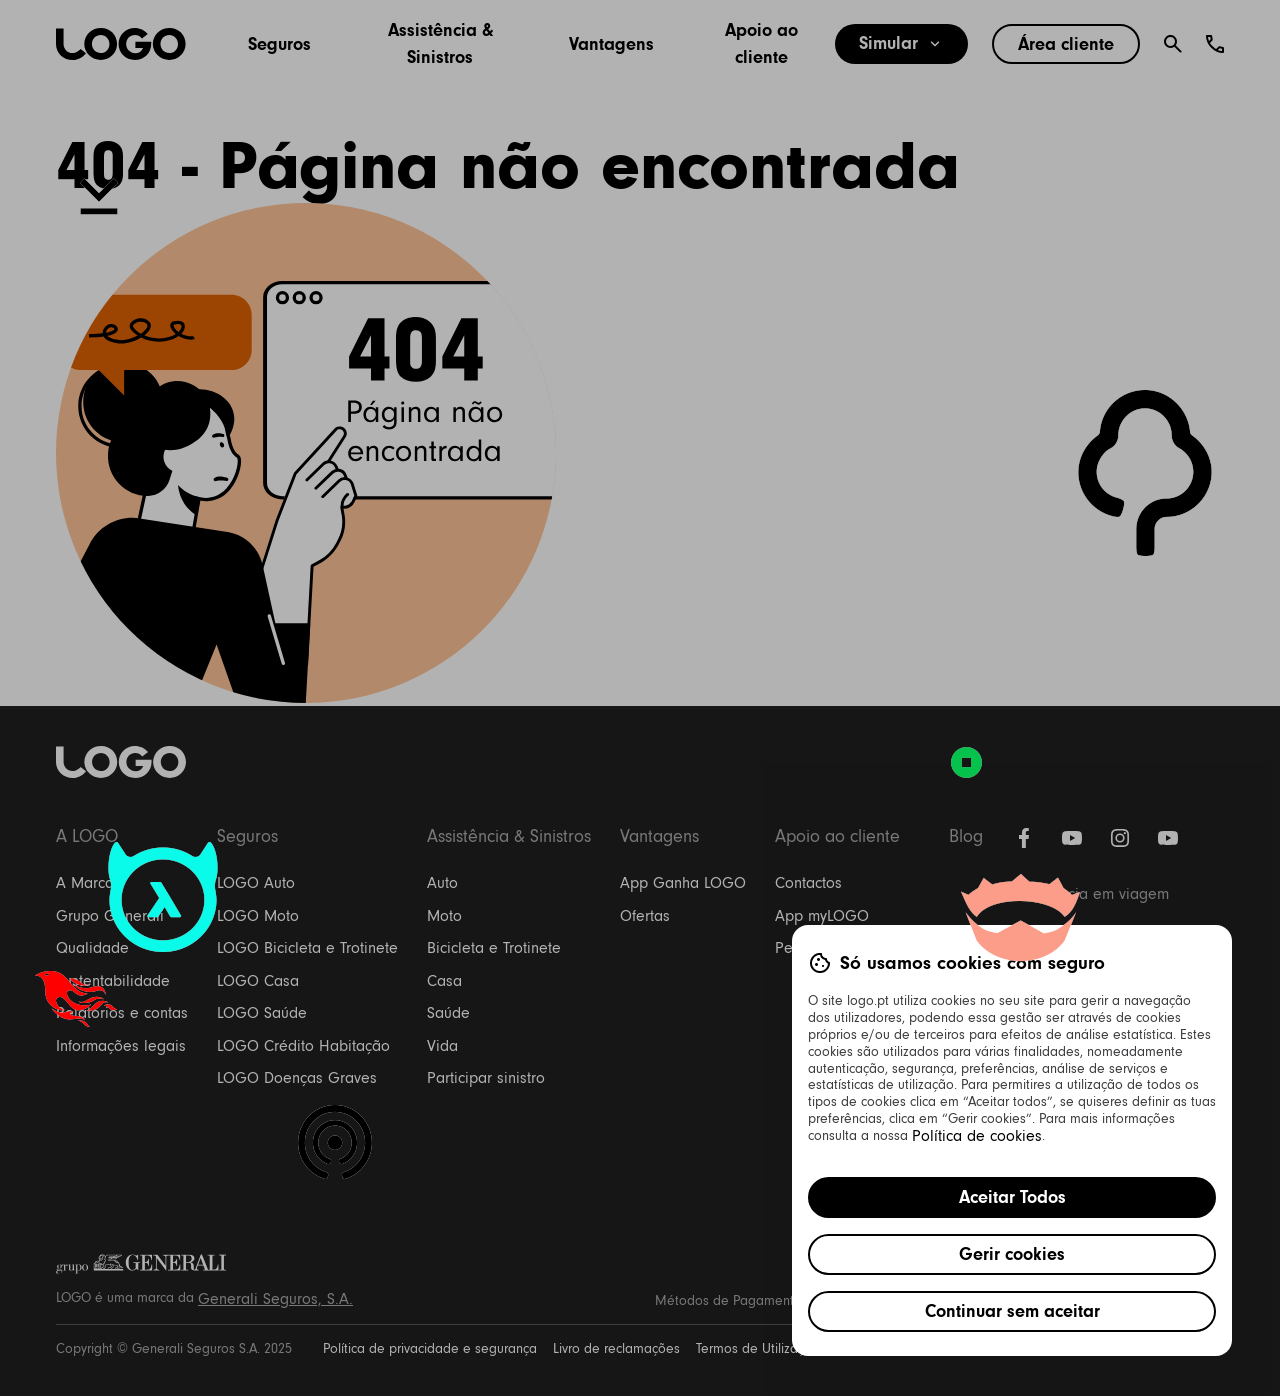 The image size is (1280, 1396). What do you see at coordinates (1145, 473) in the screenshot?
I see `open the gumtree app` at bounding box center [1145, 473].